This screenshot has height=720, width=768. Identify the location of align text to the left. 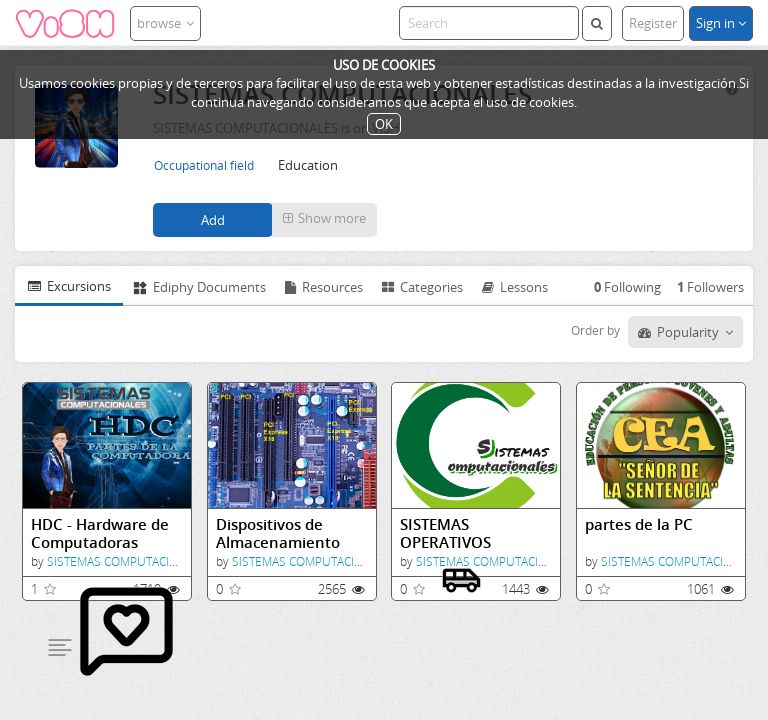
(60, 648).